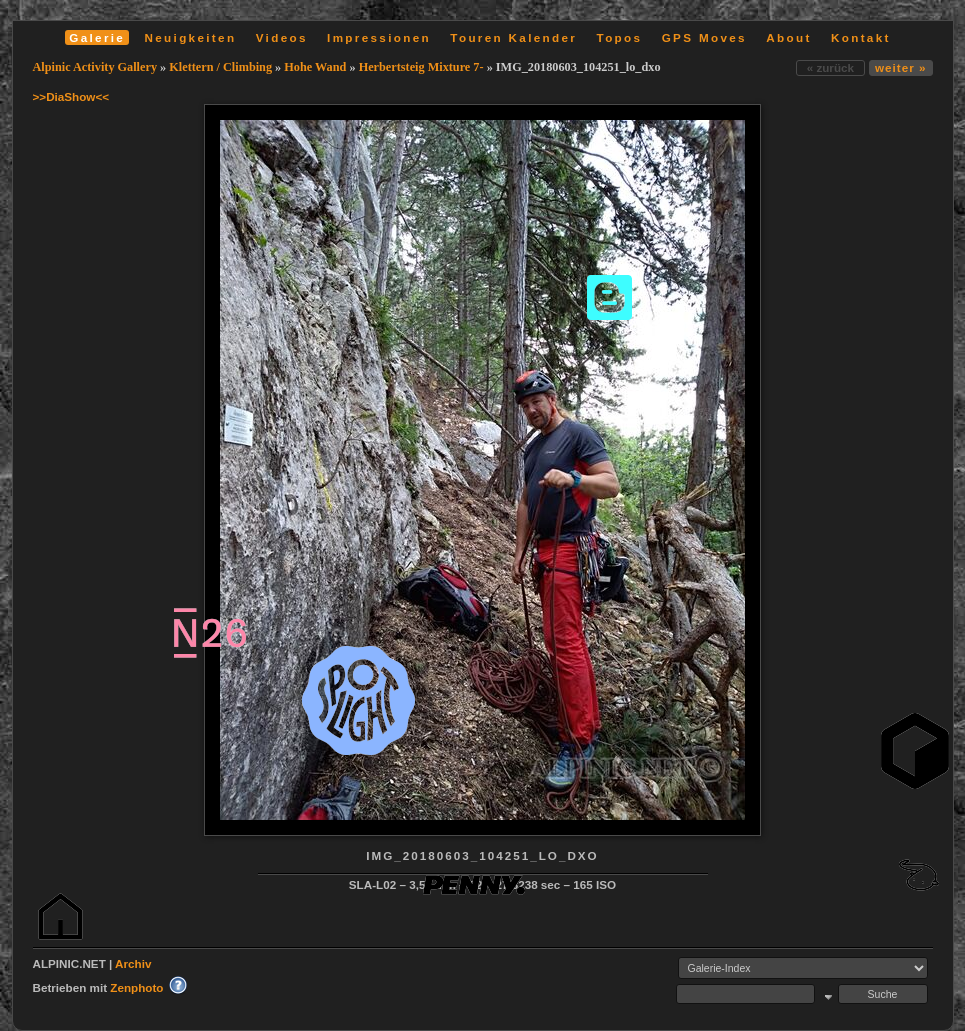 The image size is (965, 1031). What do you see at coordinates (358, 700) in the screenshot?
I see `spotlight app logo` at bounding box center [358, 700].